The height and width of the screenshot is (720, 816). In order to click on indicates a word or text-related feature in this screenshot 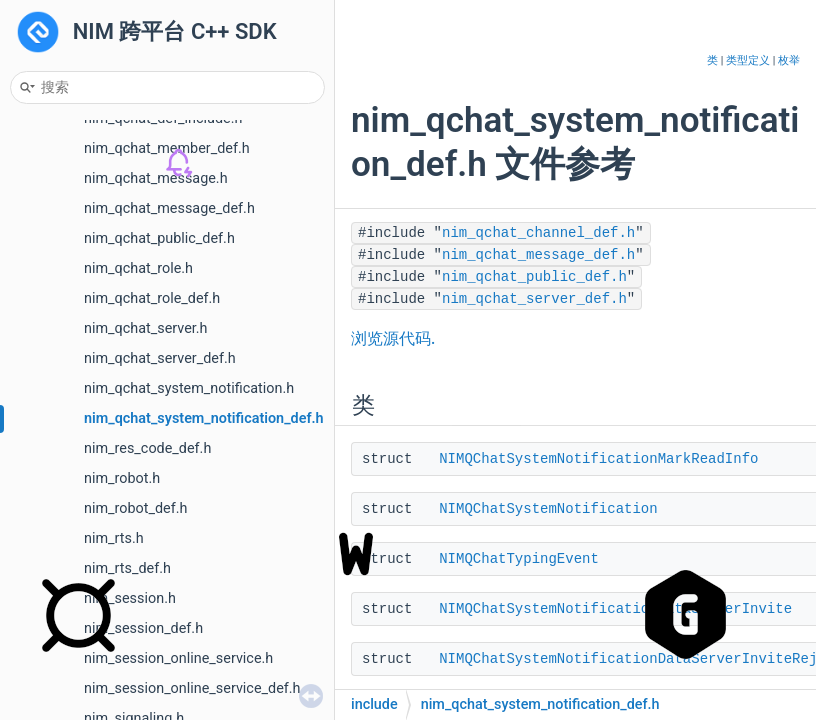, I will do `click(356, 554)`.